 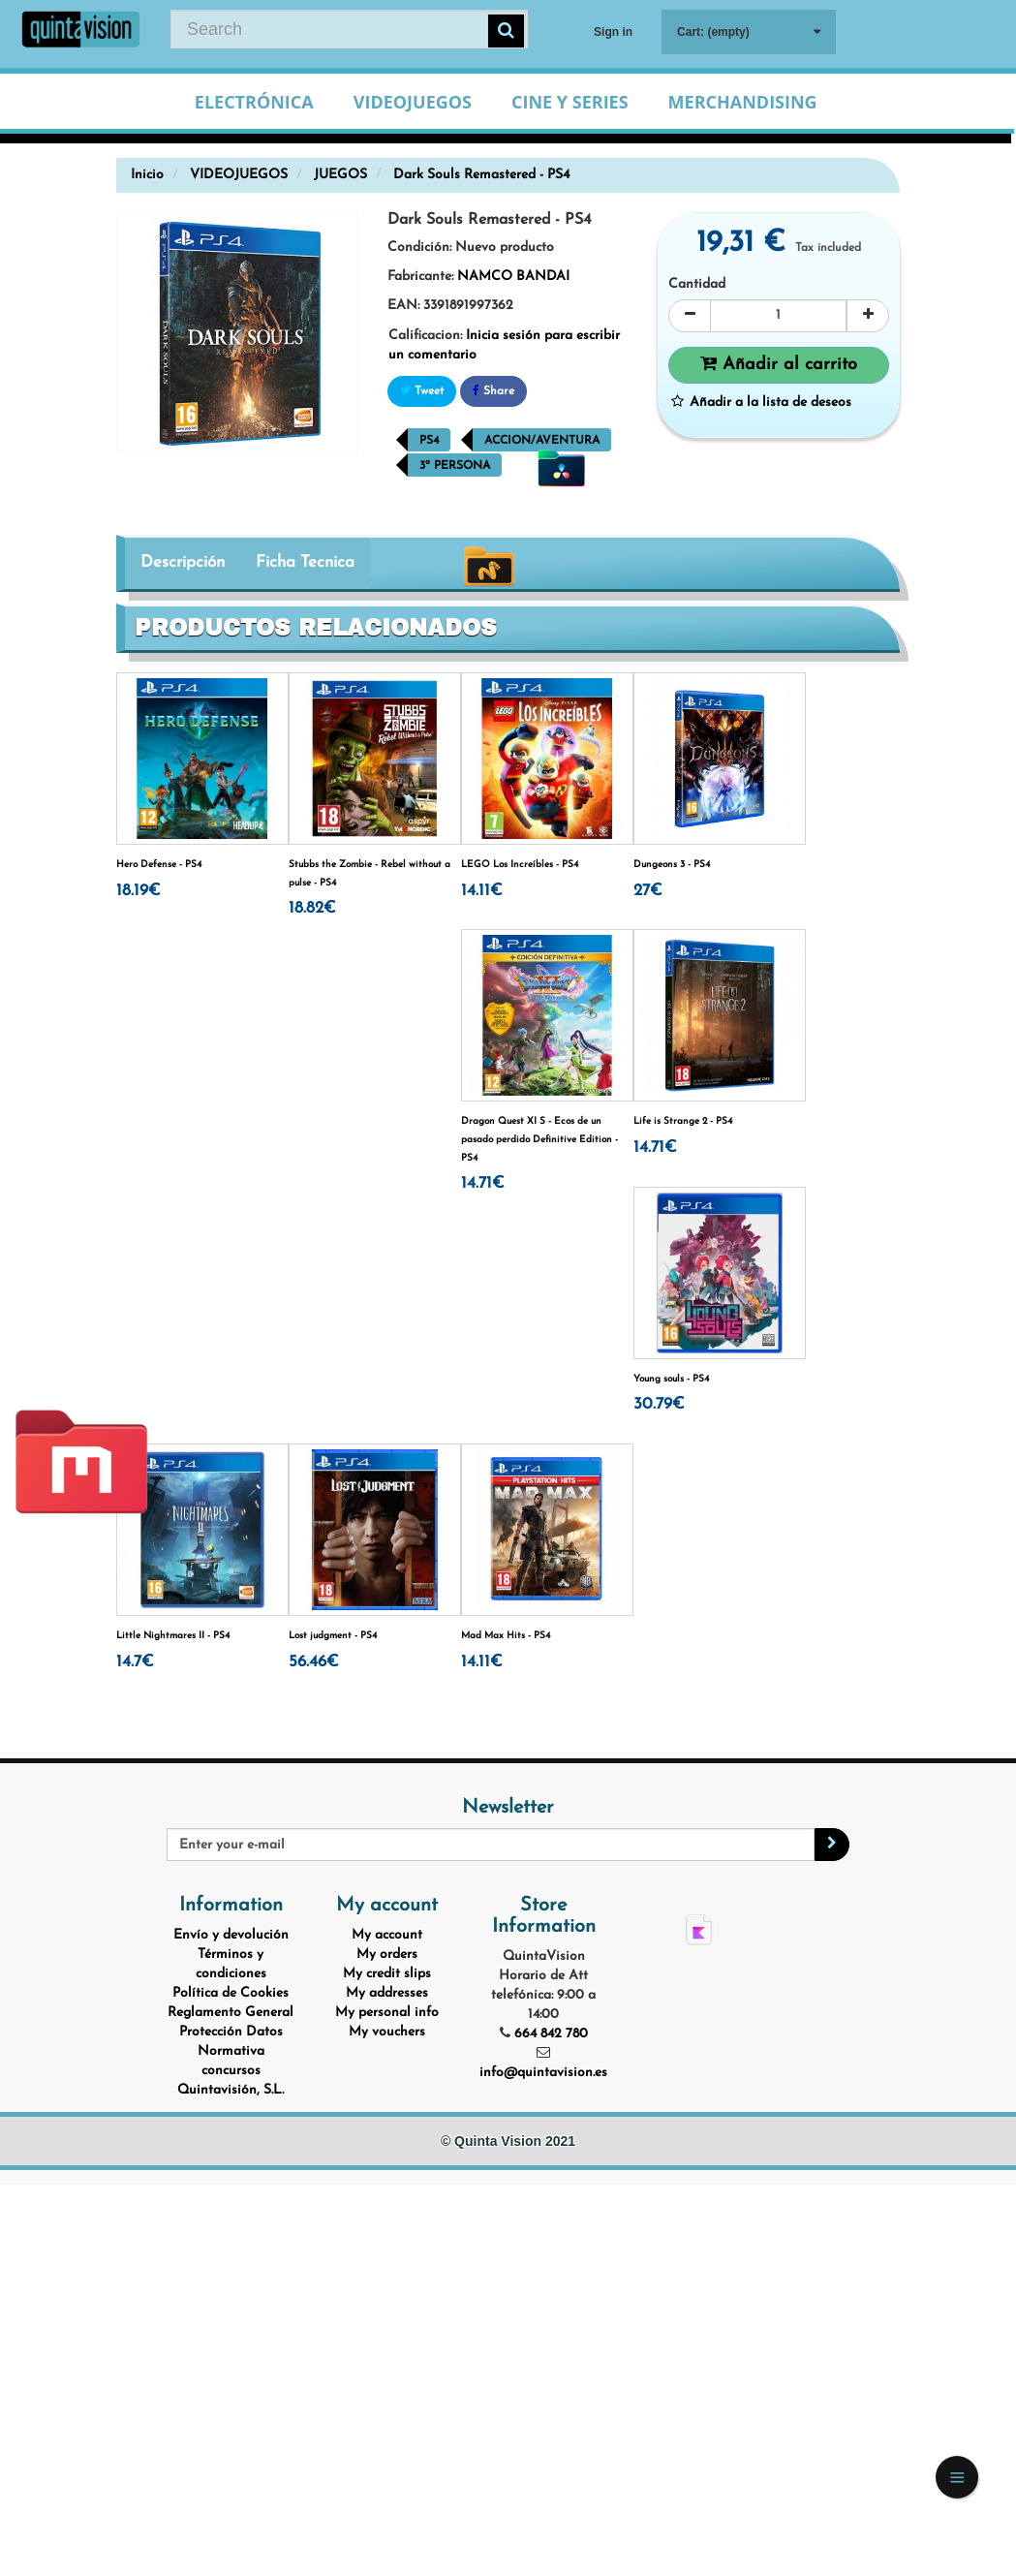 I want to click on folder containing Quixel Megascans assets, so click(x=80, y=1465).